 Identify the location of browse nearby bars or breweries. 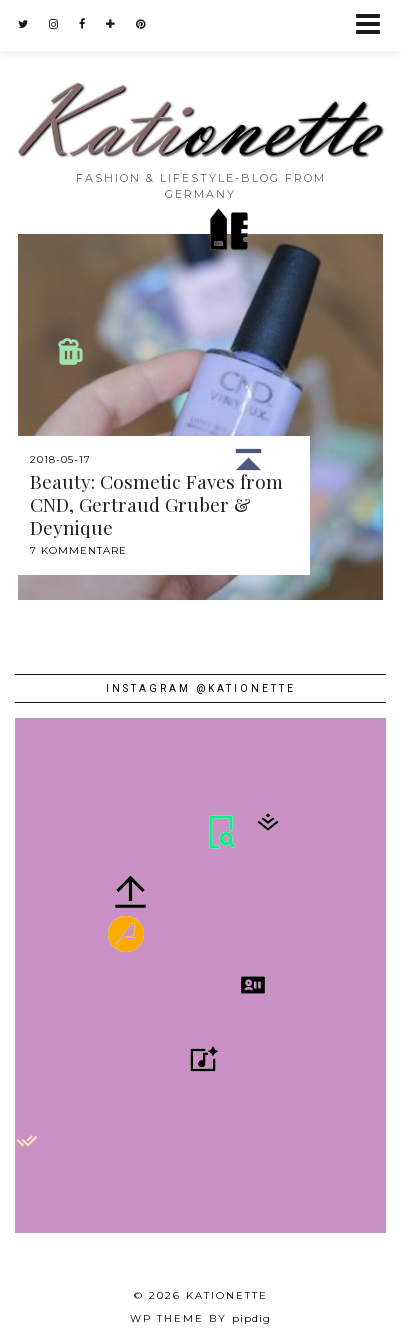
(71, 352).